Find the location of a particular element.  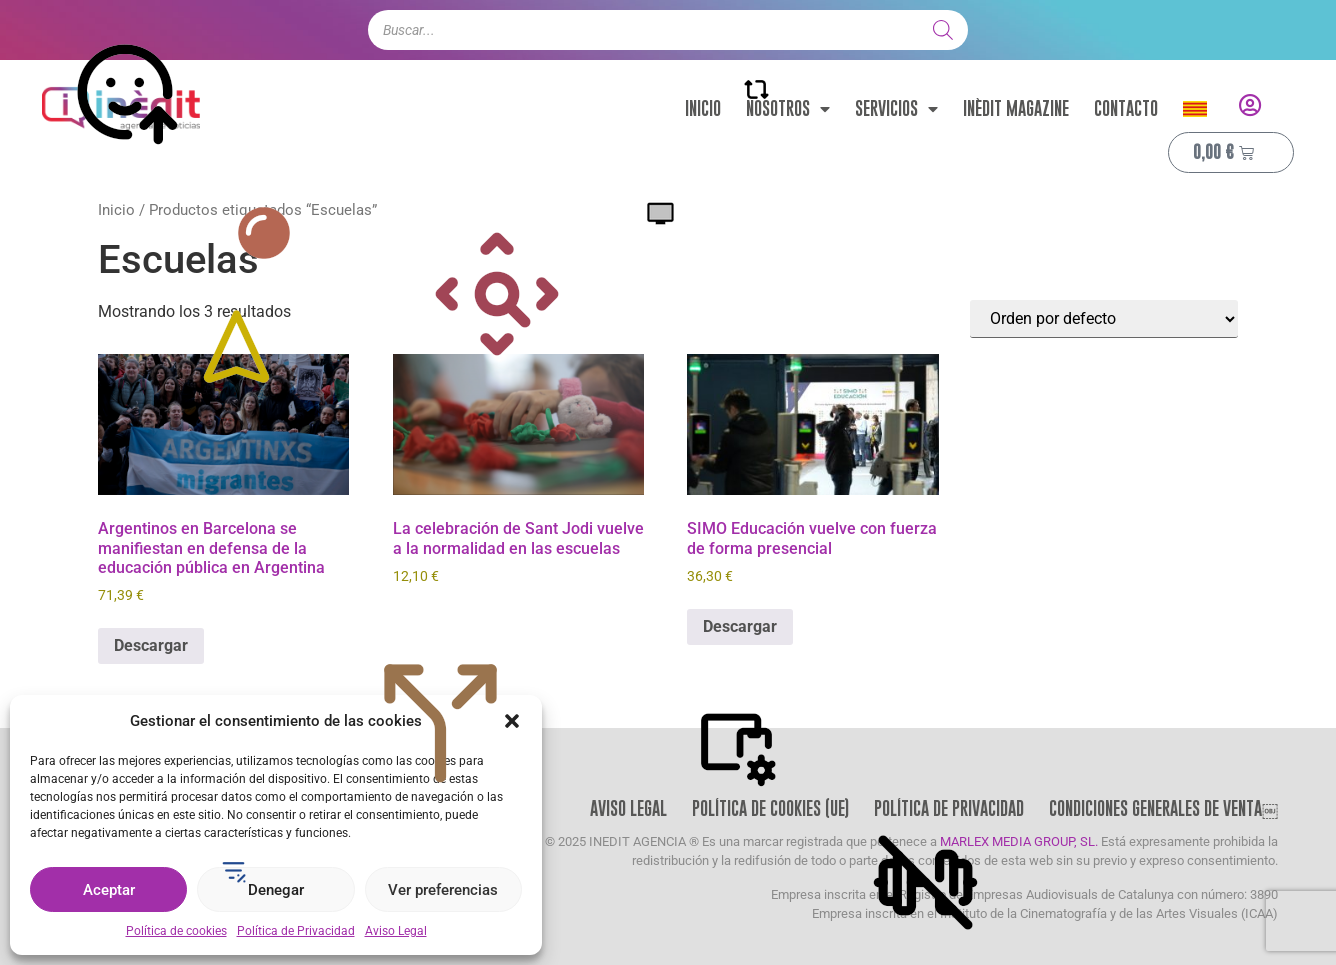

filter items by discount or sale price is located at coordinates (233, 870).